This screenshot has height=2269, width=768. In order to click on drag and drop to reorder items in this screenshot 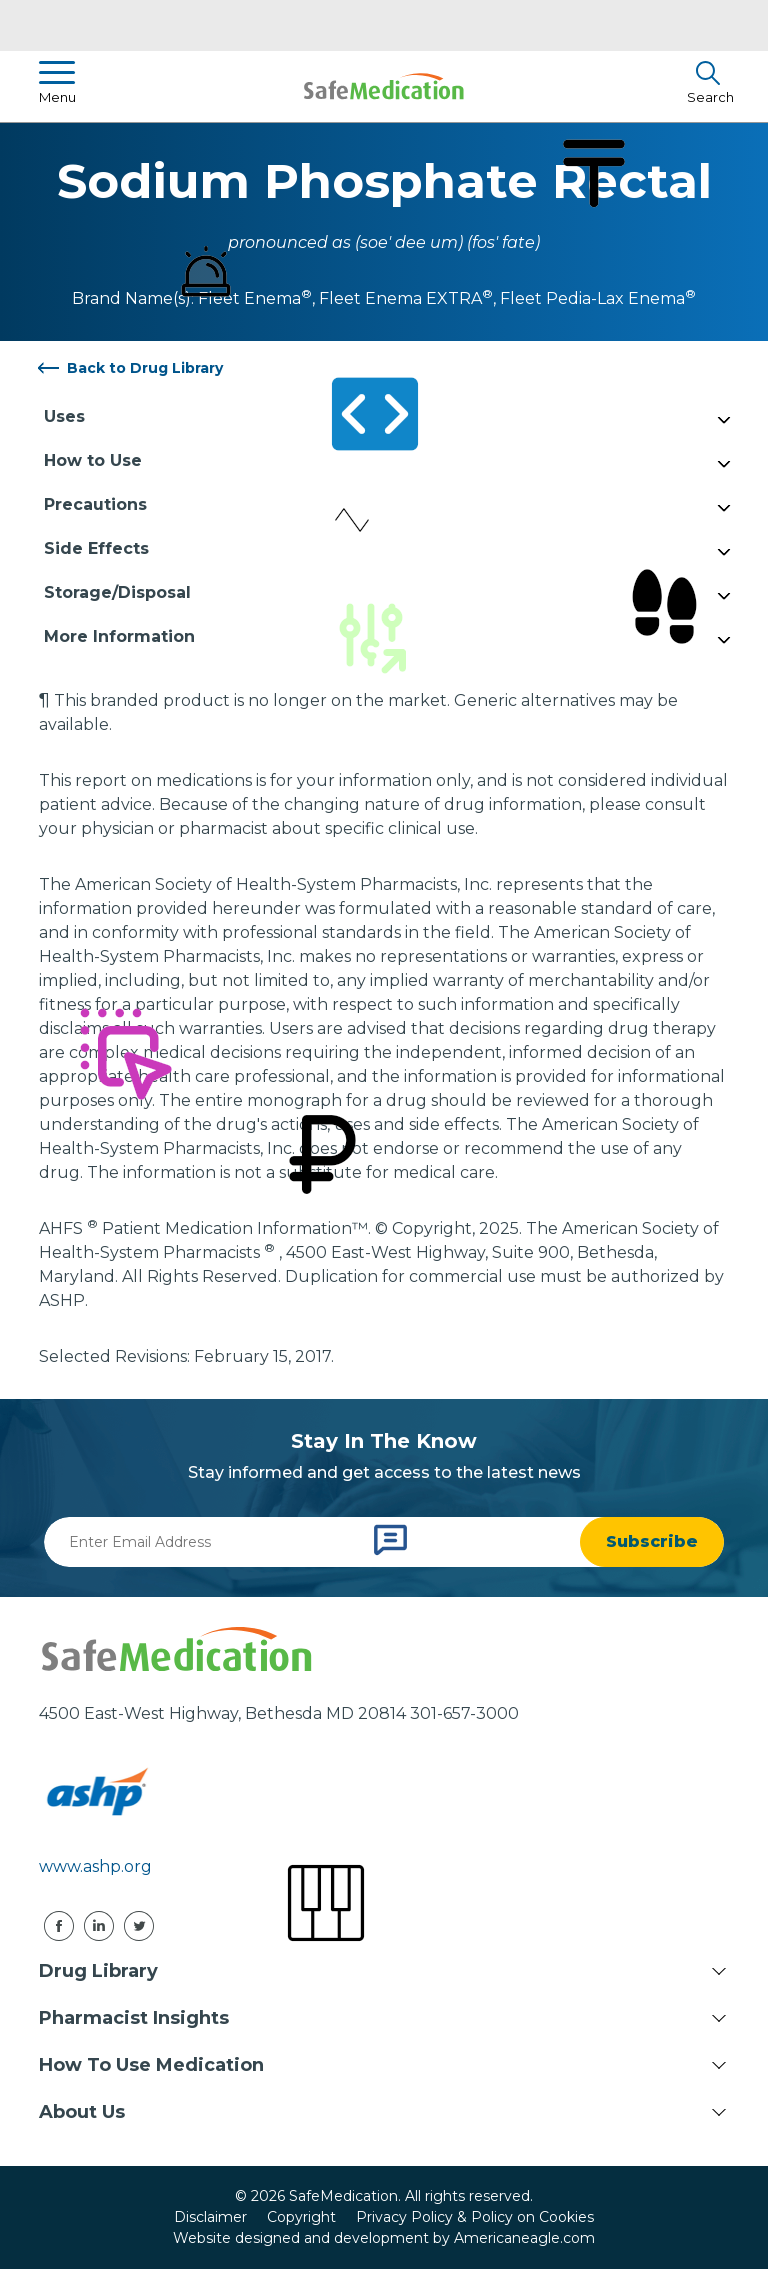, I will do `click(124, 1052)`.